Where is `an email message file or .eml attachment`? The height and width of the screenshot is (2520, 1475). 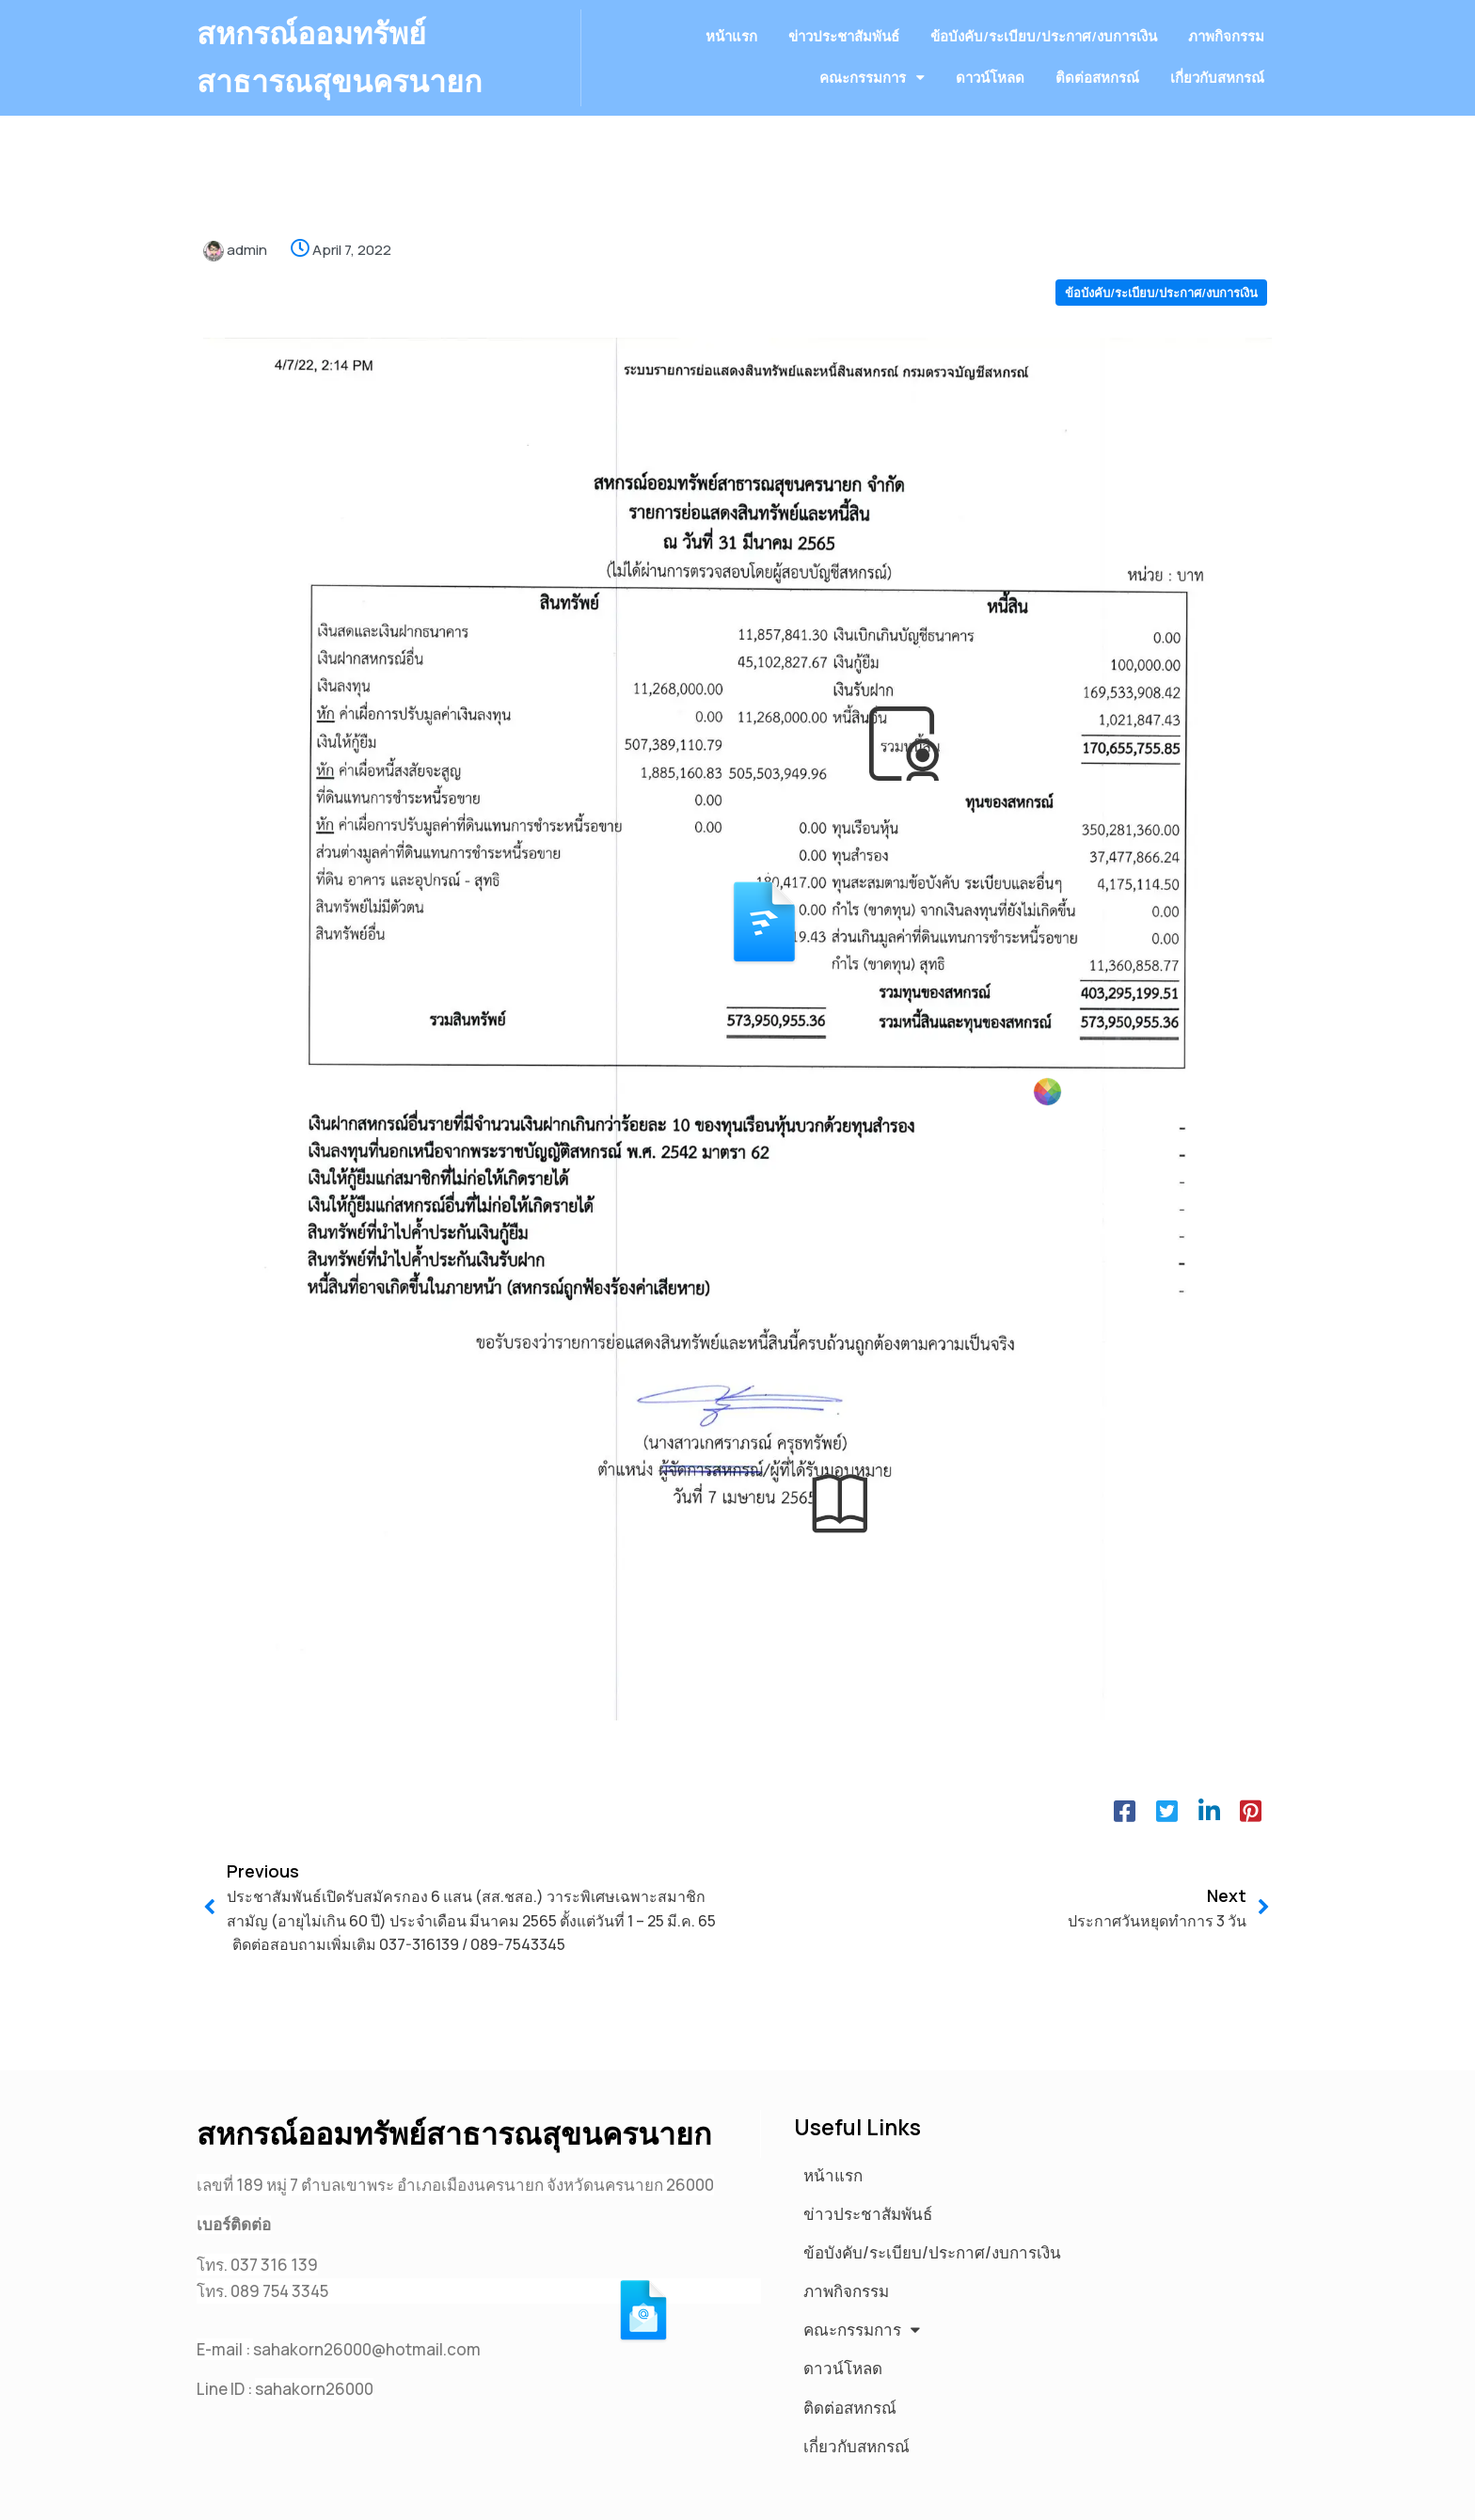
an email message file or .eml attachment is located at coordinates (643, 2311).